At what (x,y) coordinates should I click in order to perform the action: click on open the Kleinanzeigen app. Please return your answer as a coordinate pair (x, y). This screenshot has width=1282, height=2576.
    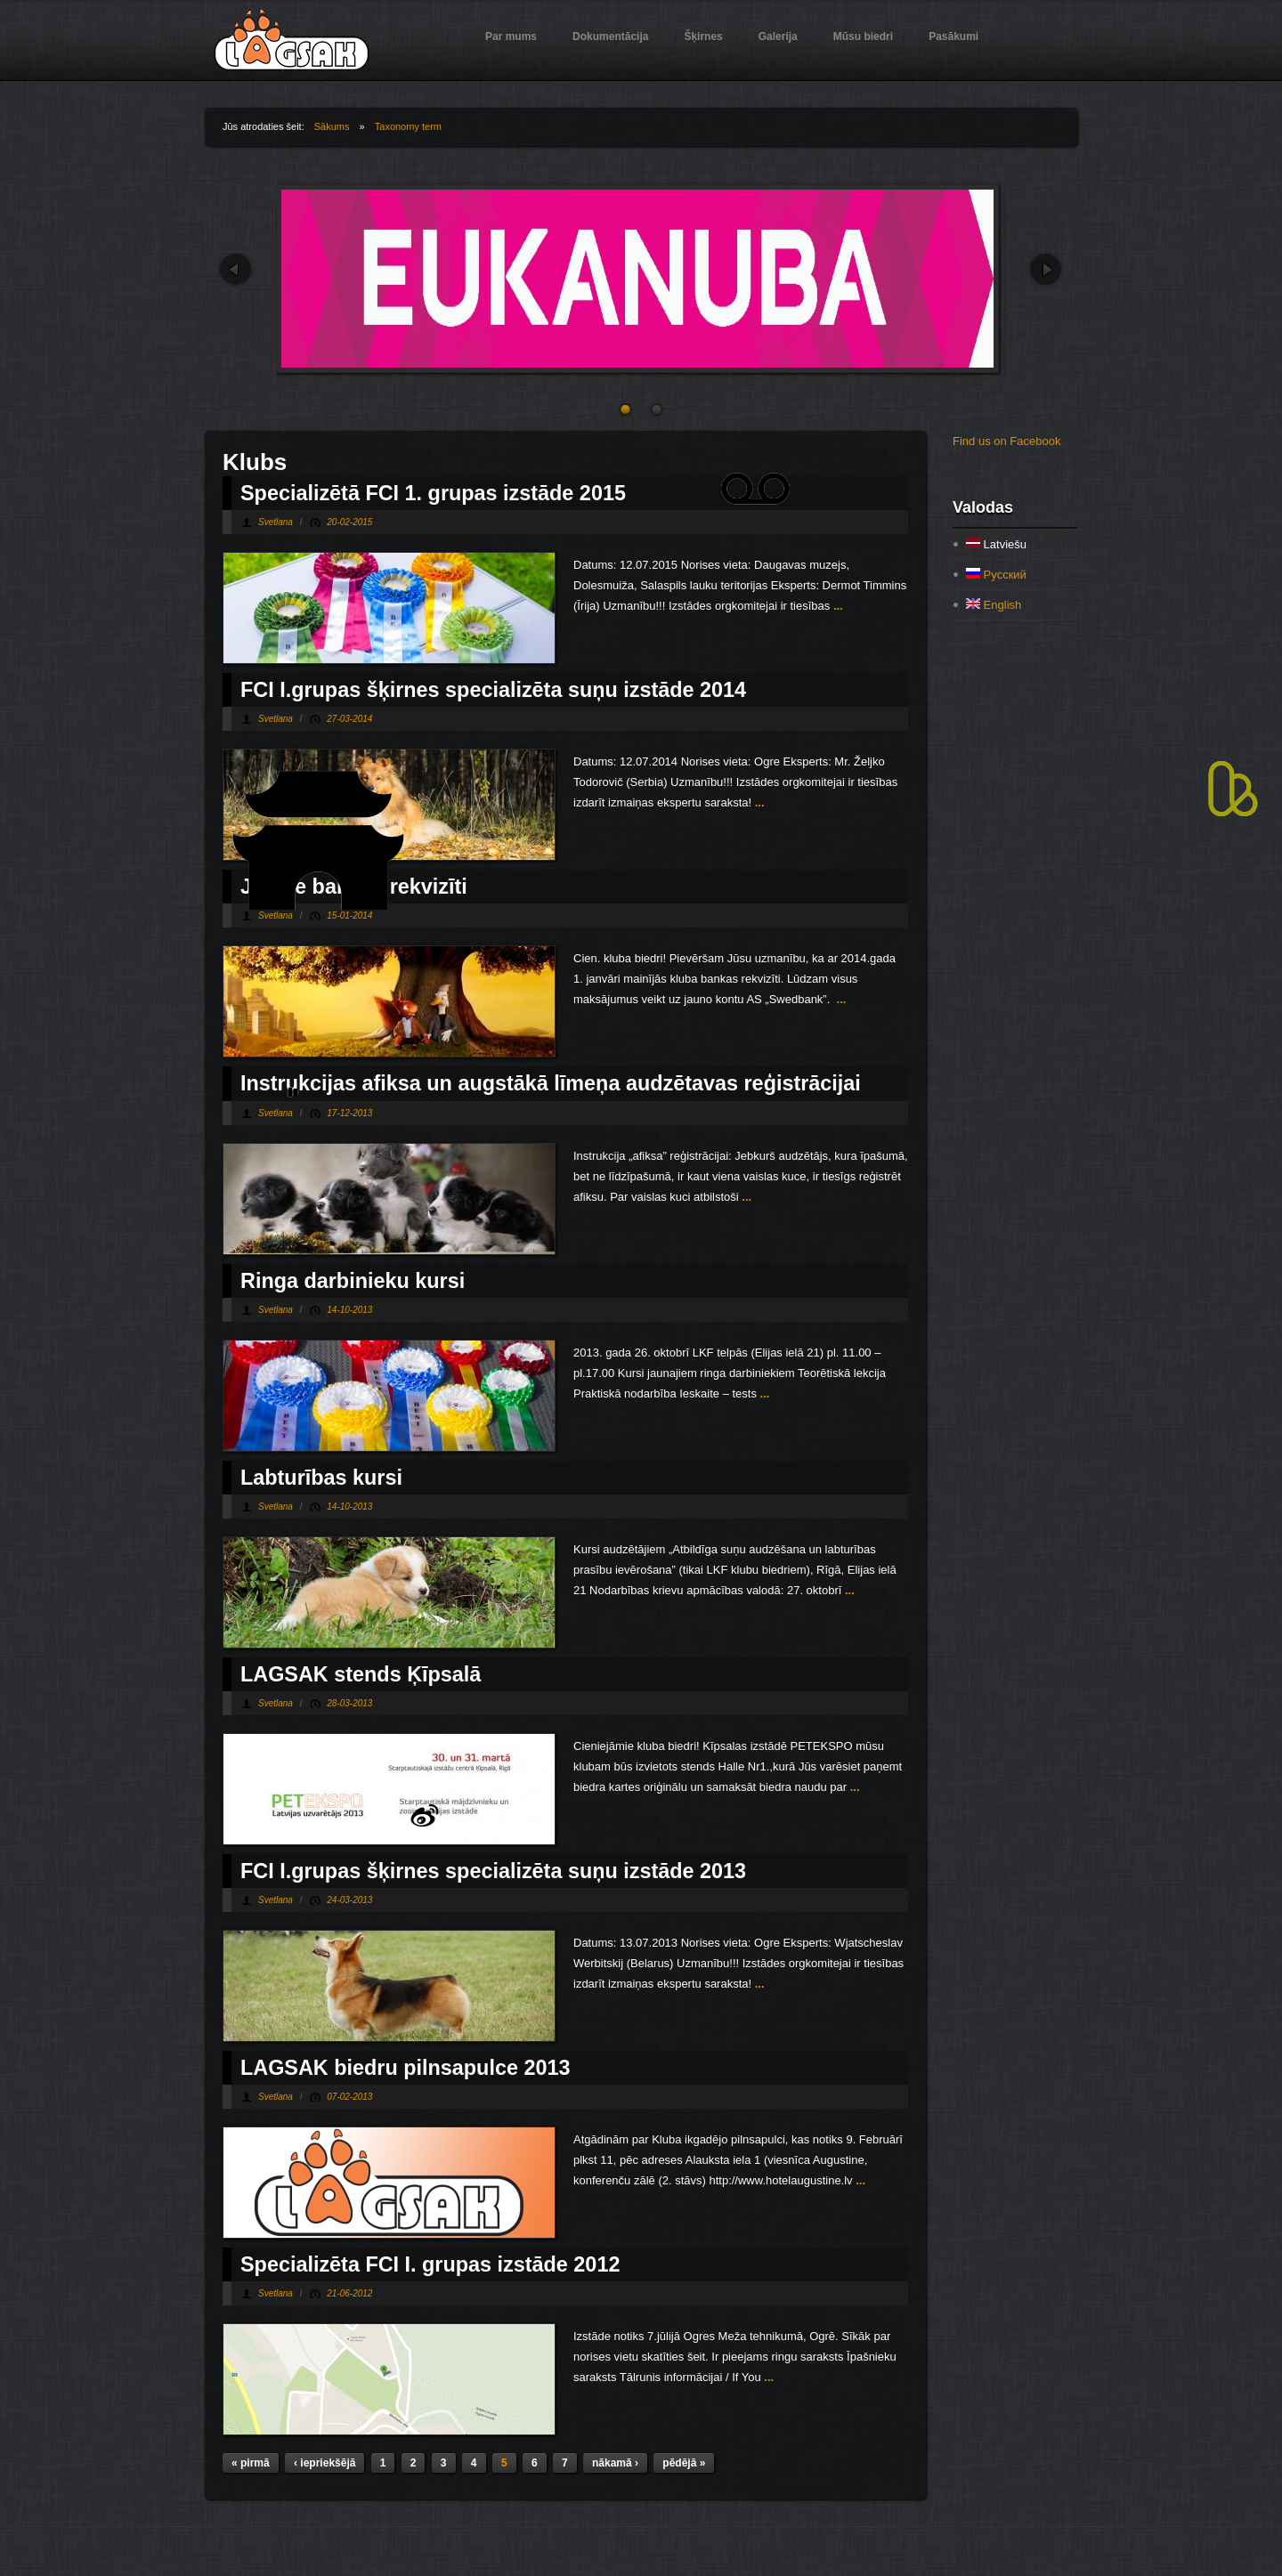
    Looking at the image, I should click on (1233, 789).